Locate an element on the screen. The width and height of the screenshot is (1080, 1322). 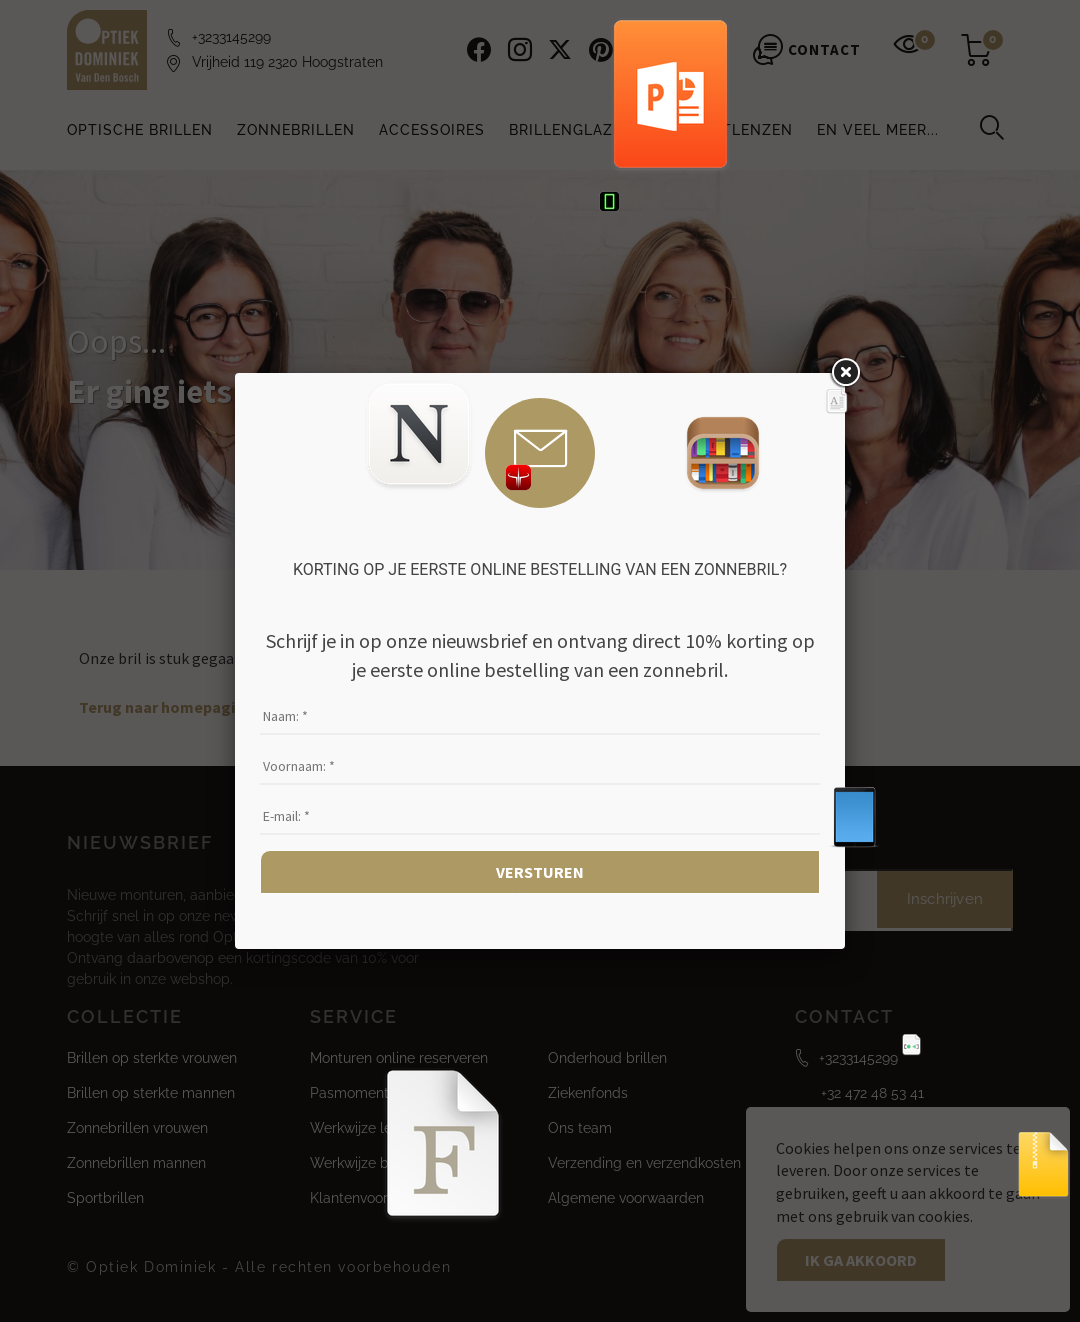
launch portal reloaded game is located at coordinates (609, 201).